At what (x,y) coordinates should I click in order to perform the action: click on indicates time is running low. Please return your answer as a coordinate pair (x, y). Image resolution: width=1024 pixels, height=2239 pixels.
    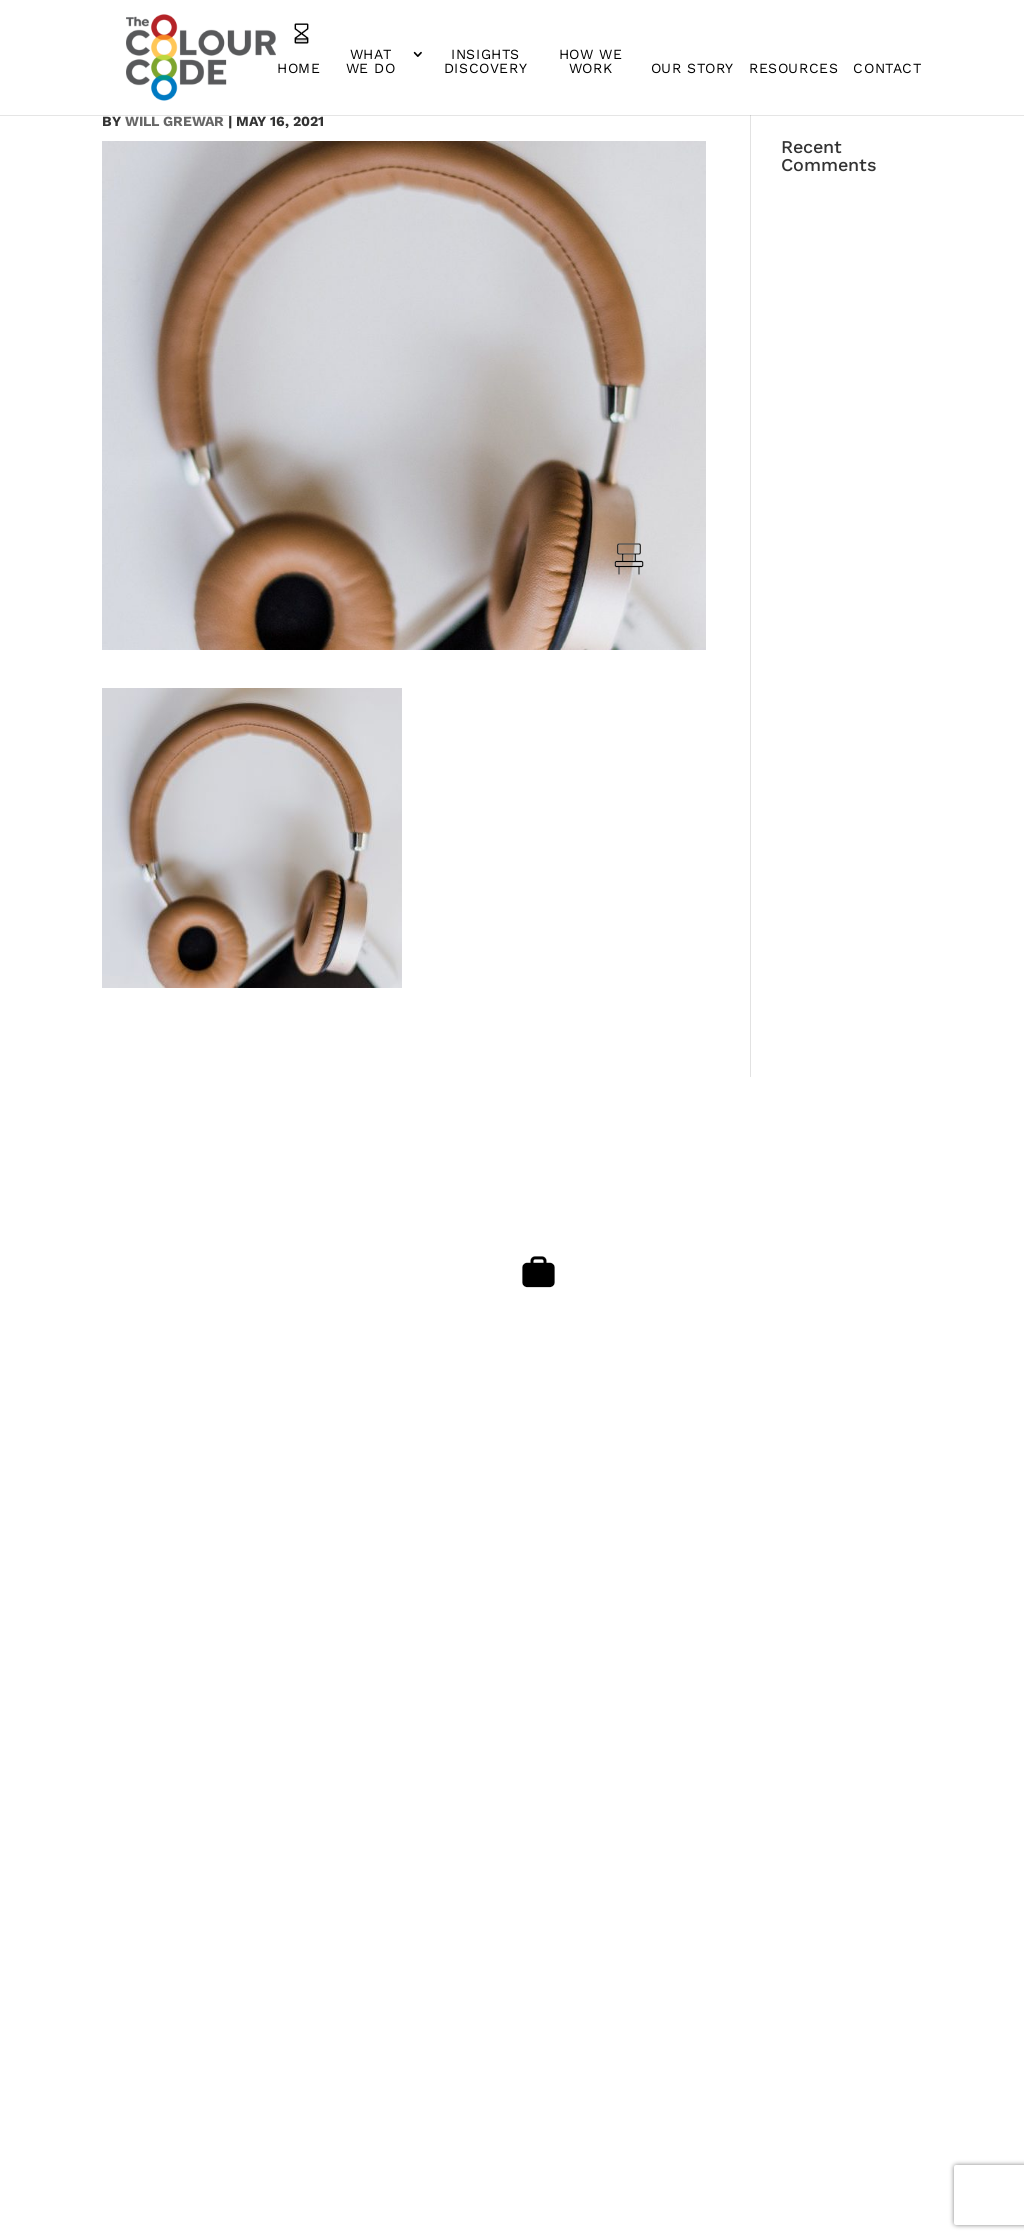
    Looking at the image, I should click on (301, 33).